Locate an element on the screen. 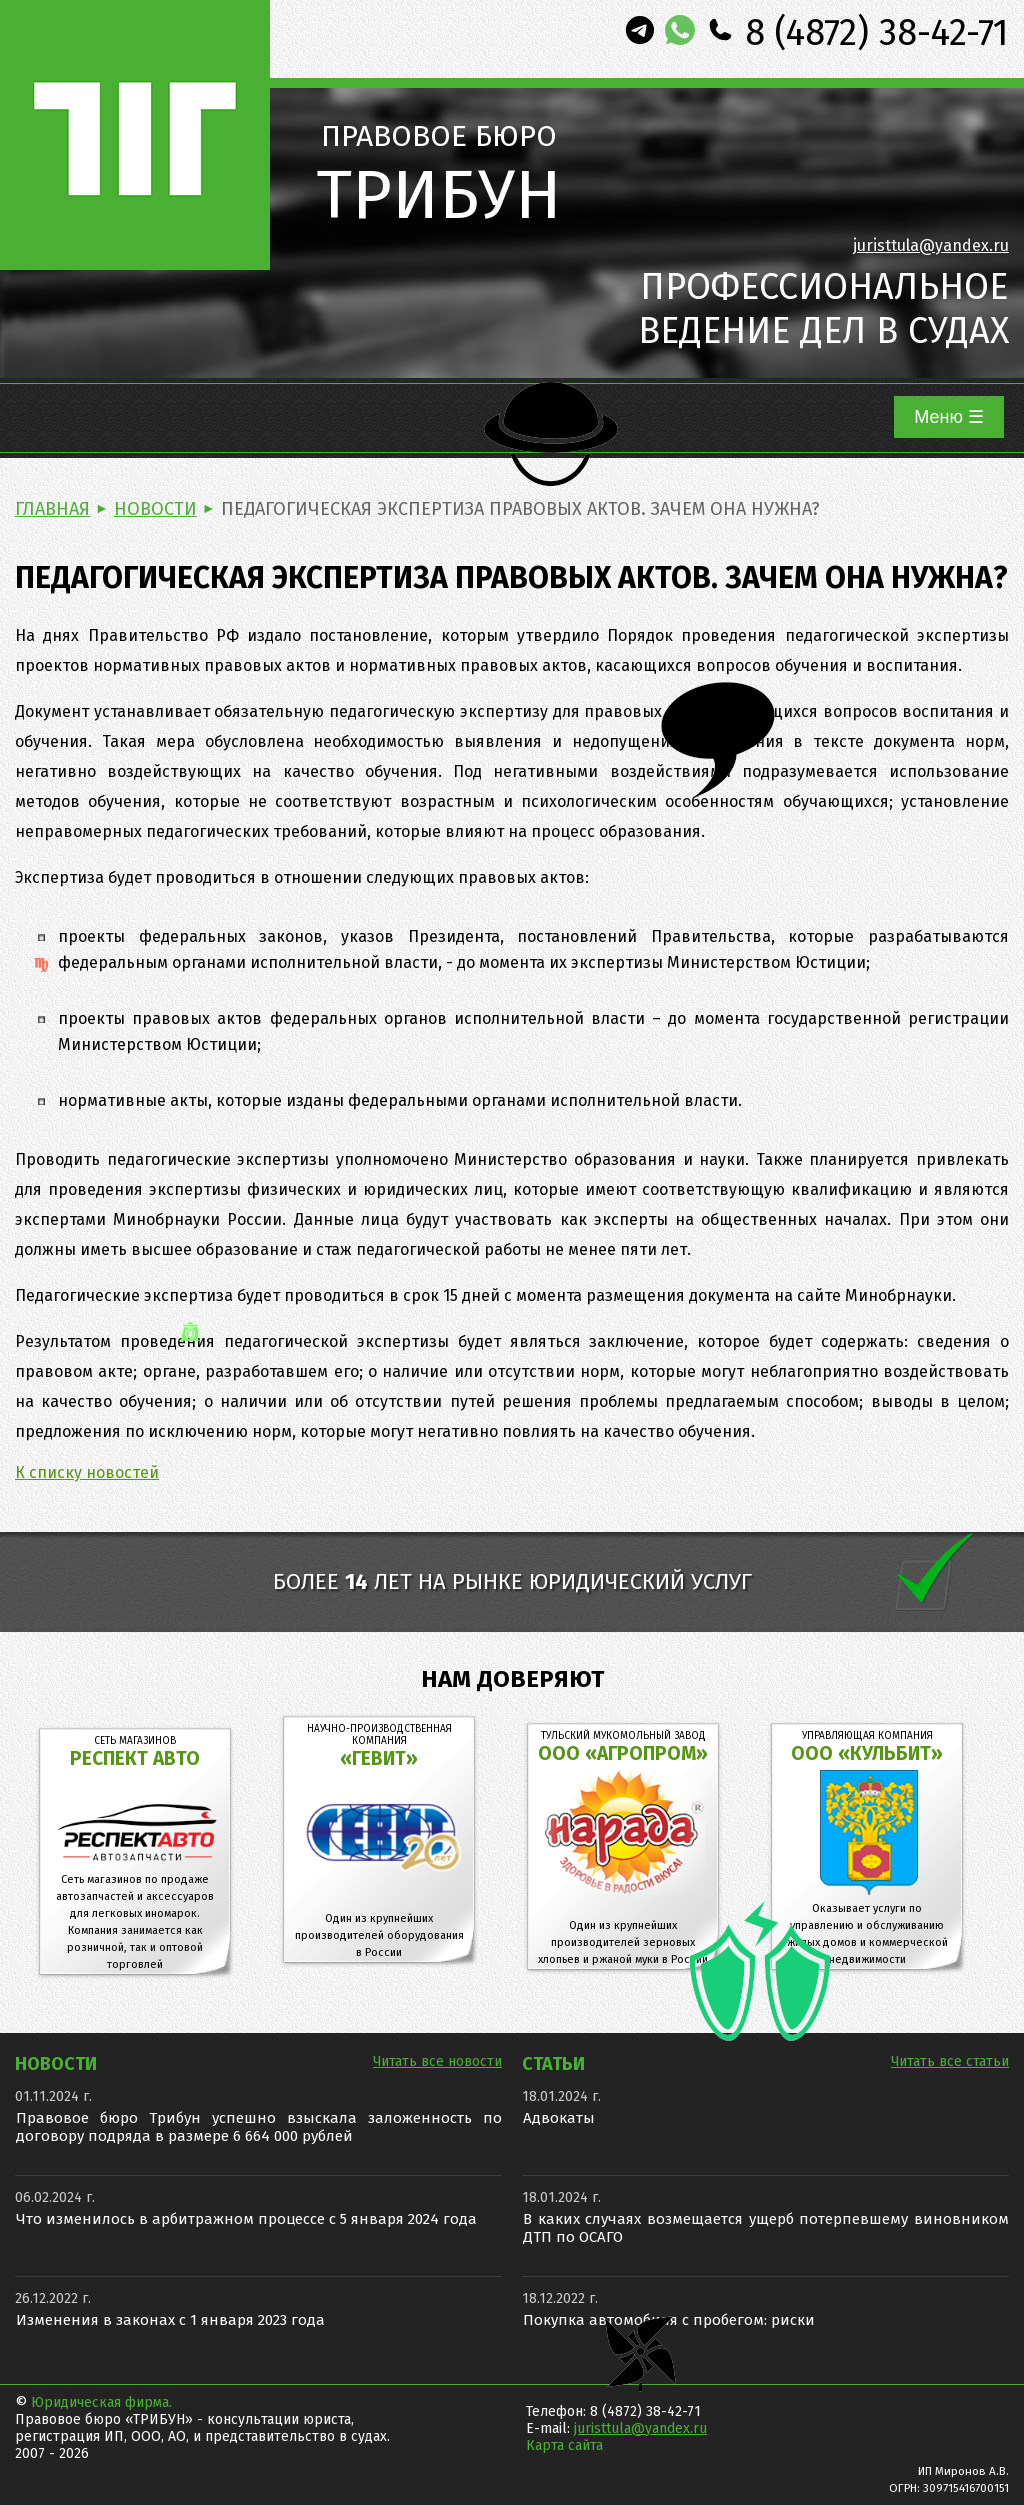 This screenshot has width=1024, height=2505. open chat or messaging feature is located at coordinates (718, 740).